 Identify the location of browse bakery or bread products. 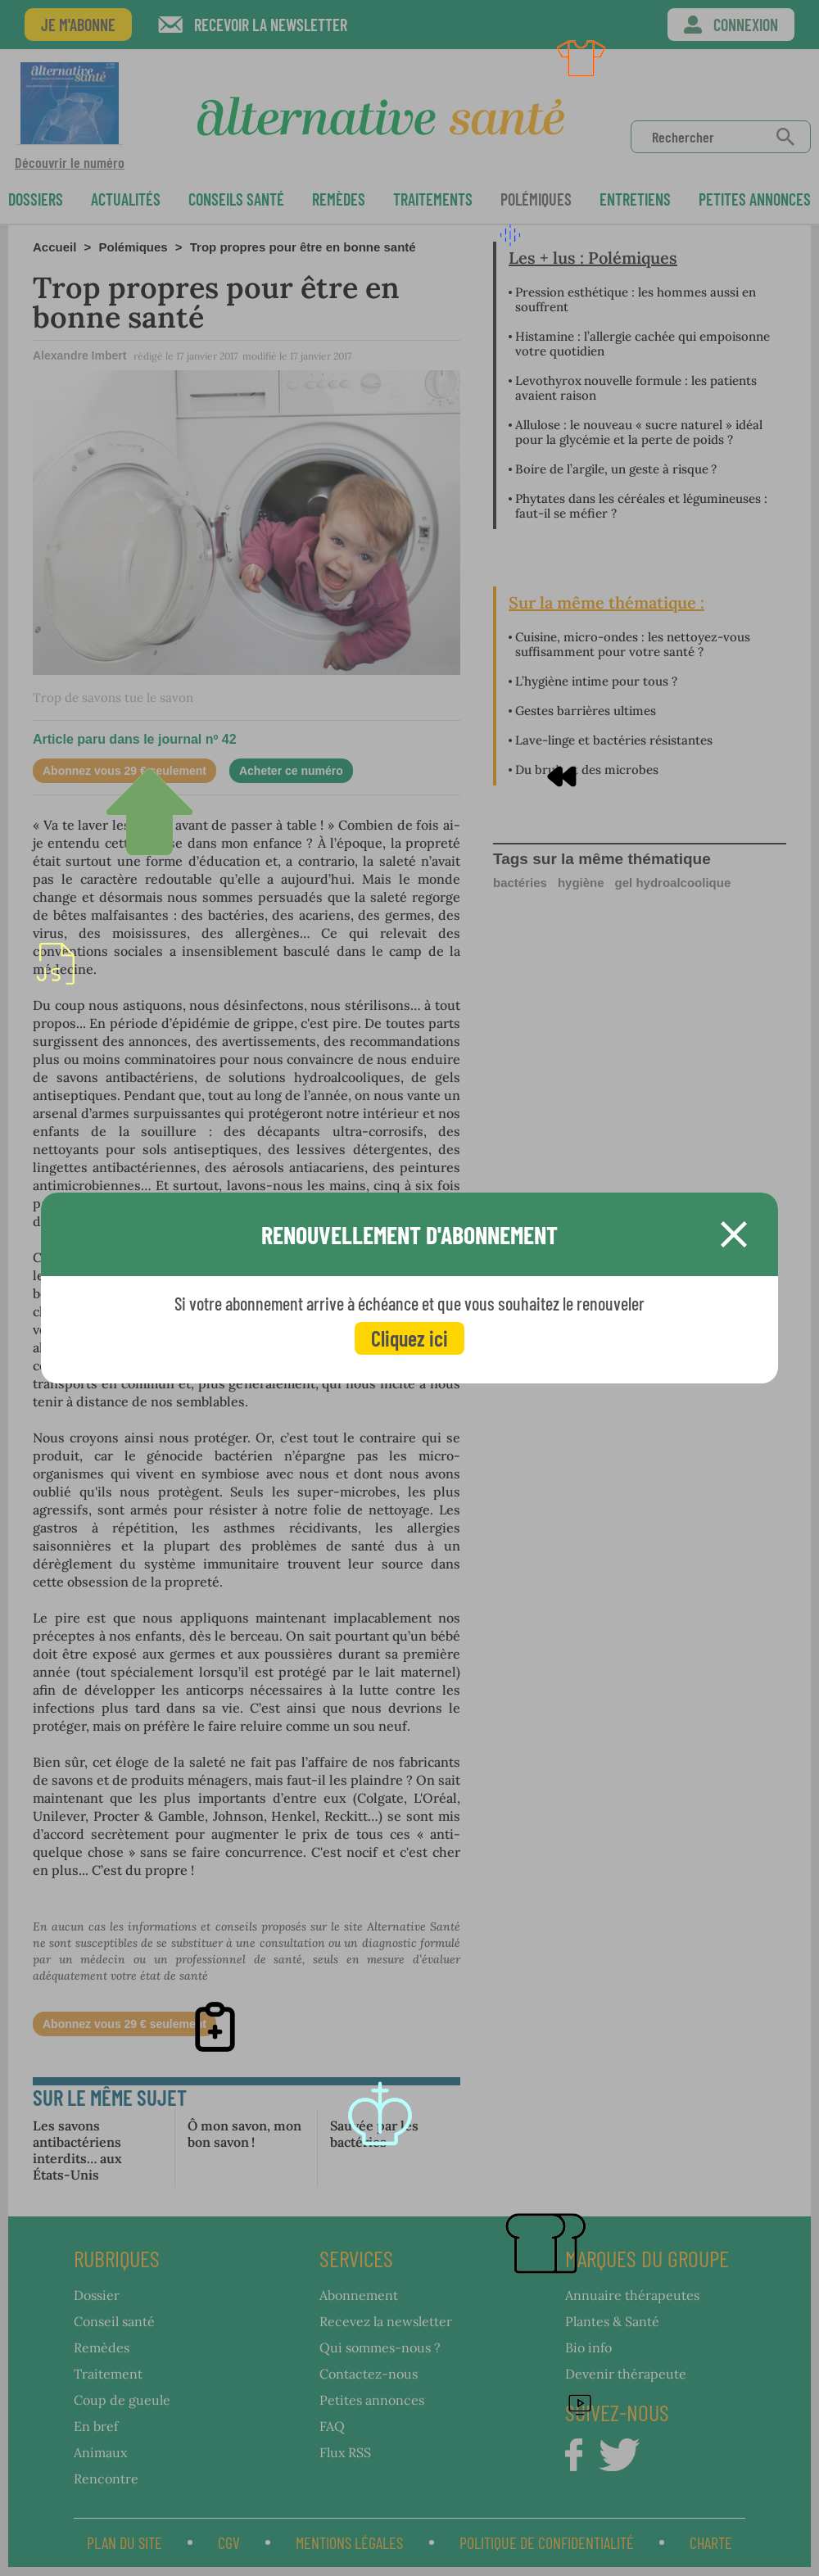
(547, 2243).